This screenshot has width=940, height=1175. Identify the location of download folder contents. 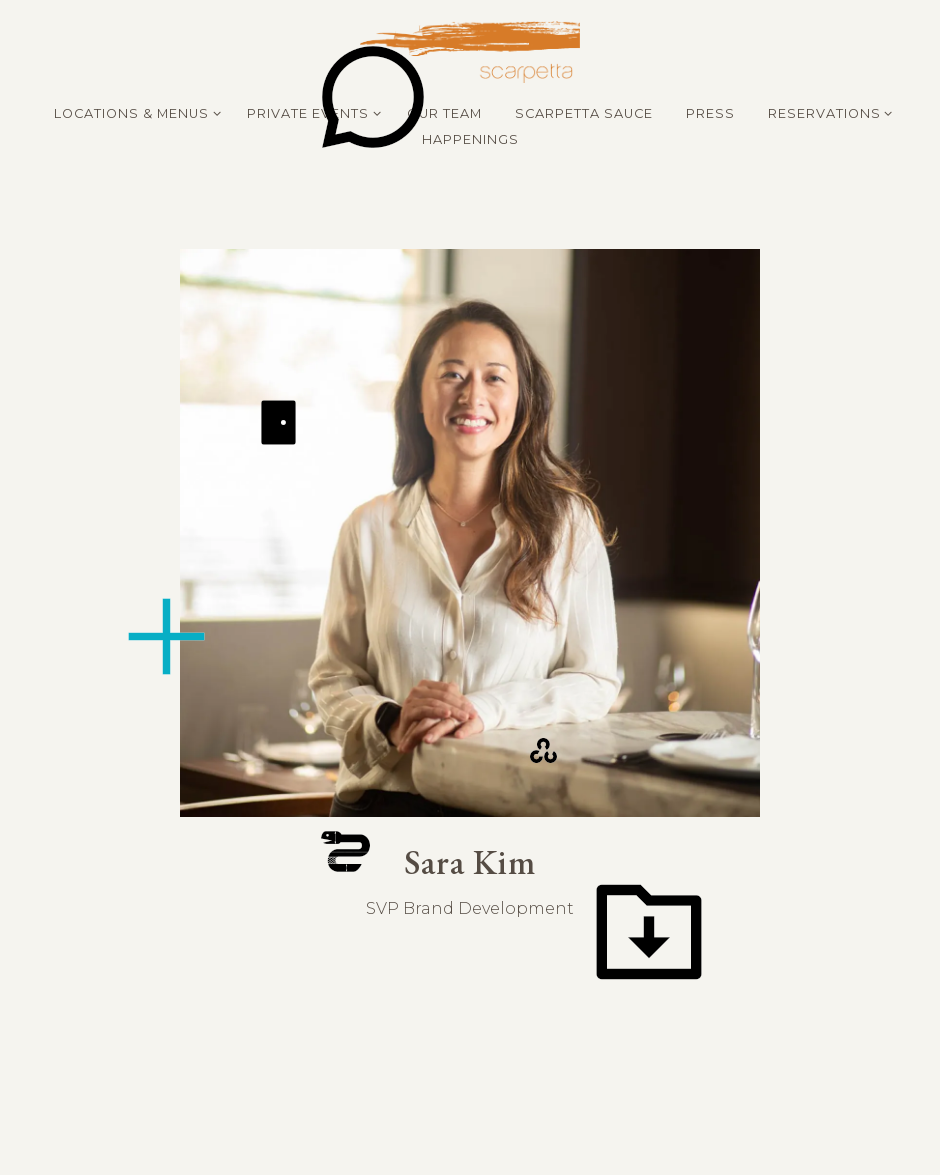
(649, 932).